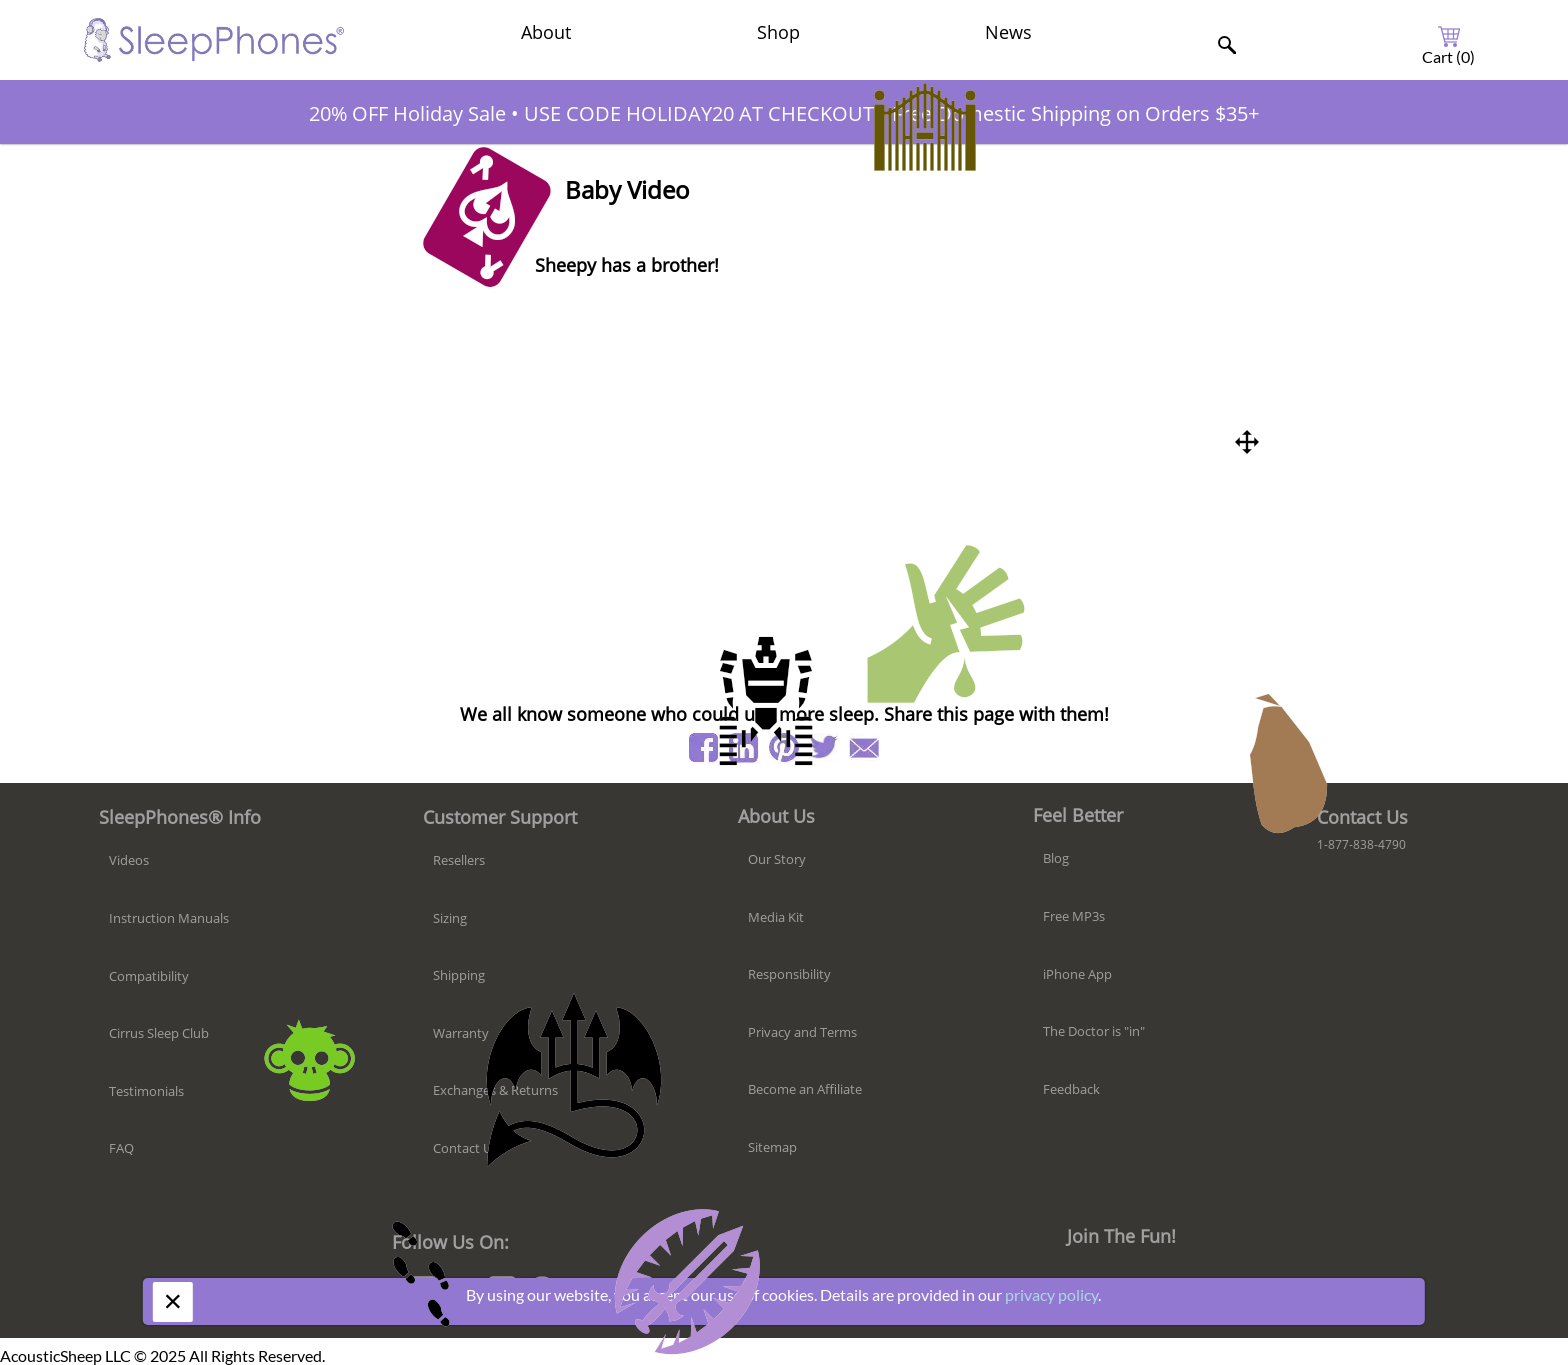 Image resolution: width=1568 pixels, height=1365 pixels. I want to click on enter a gated area or level, so click(925, 120).